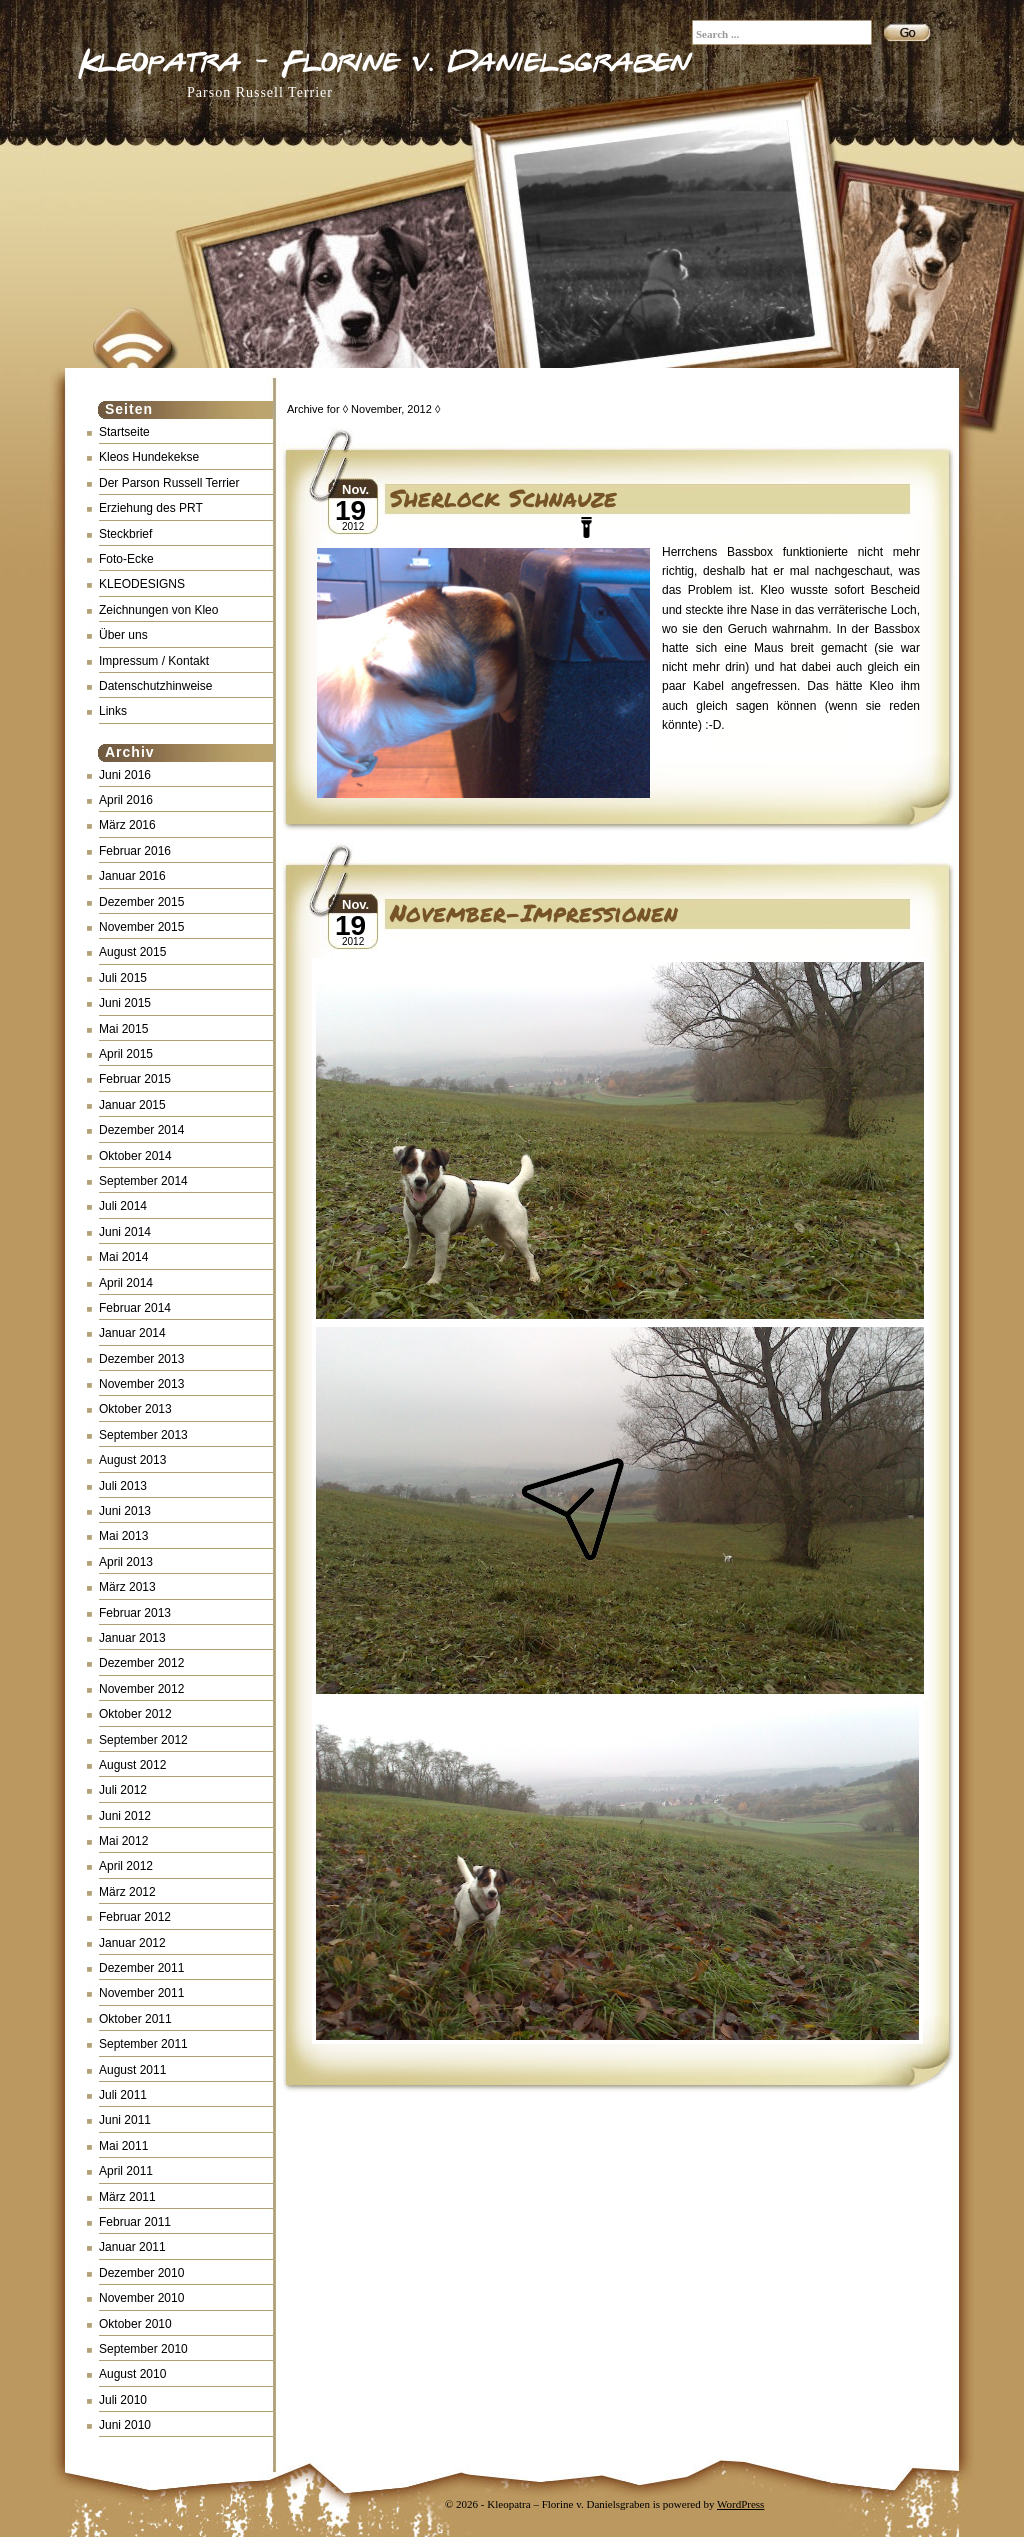 The height and width of the screenshot is (2537, 1024). What do you see at coordinates (586, 527) in the screenshot?
I see `toggle flashlight on/off` at bounding box center [586, 527].